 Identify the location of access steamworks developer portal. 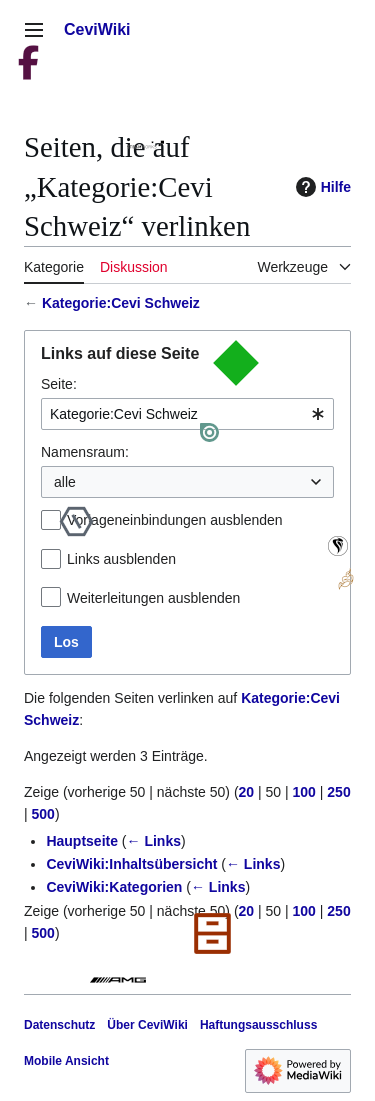
(145, 144).